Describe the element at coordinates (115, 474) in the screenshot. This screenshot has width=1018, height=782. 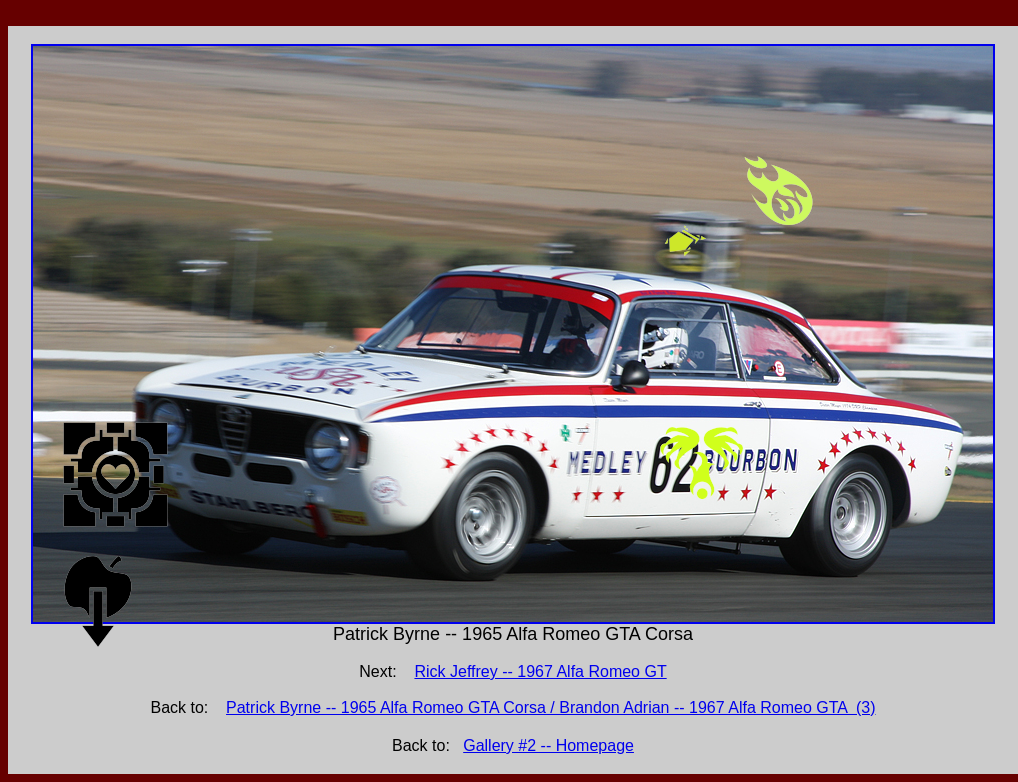
I see `companion cube item or collectible from Portal` at that location.